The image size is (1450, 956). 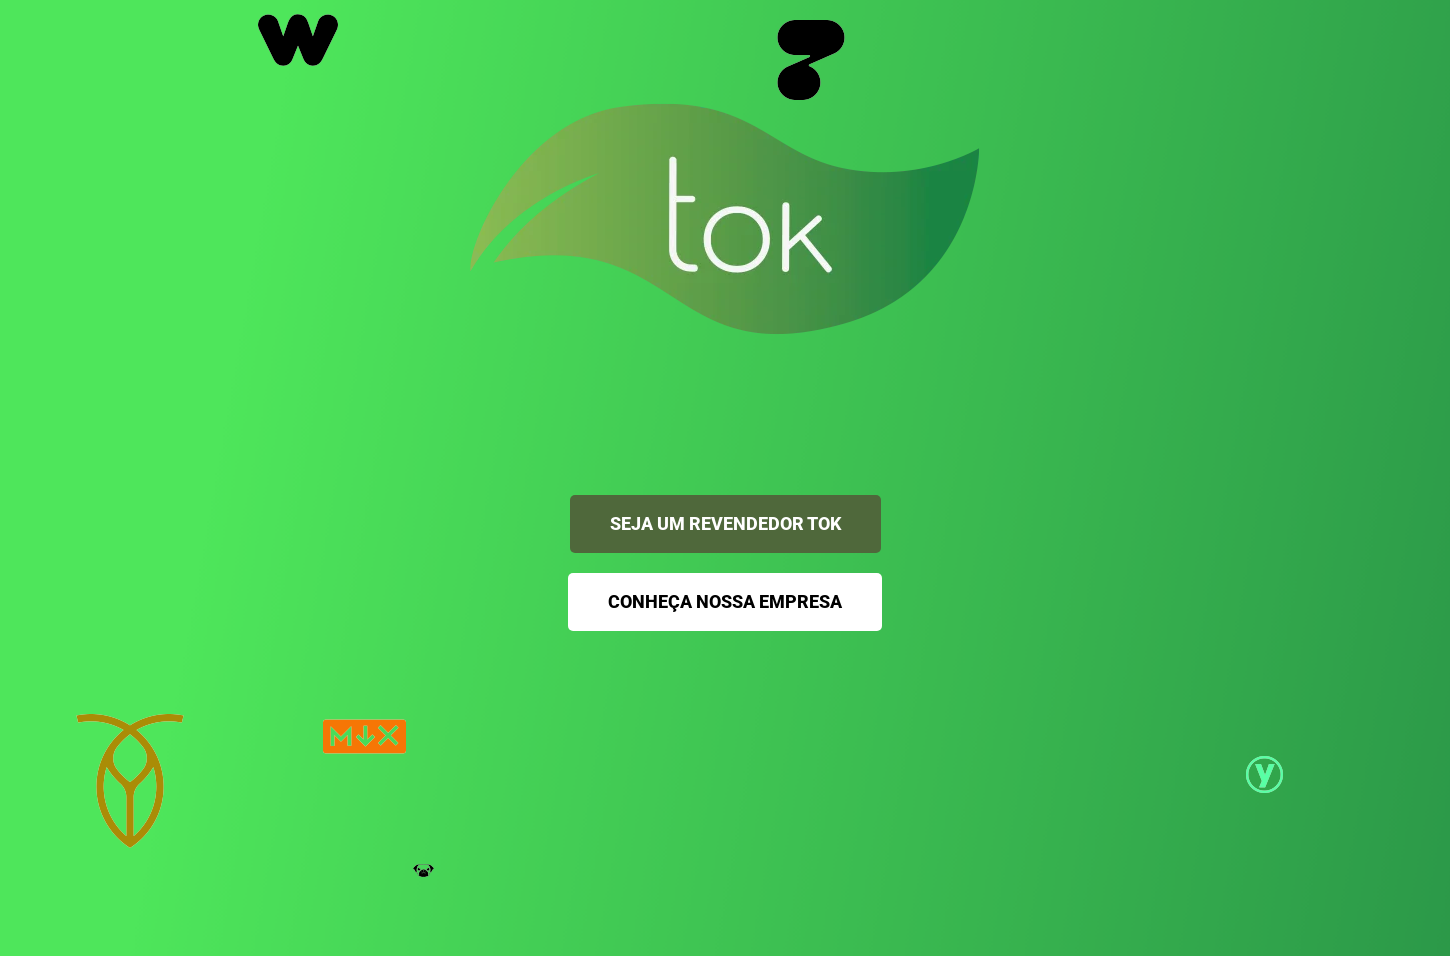 I want to click on open webtrees genealogy application, so click(x=298, y=40).